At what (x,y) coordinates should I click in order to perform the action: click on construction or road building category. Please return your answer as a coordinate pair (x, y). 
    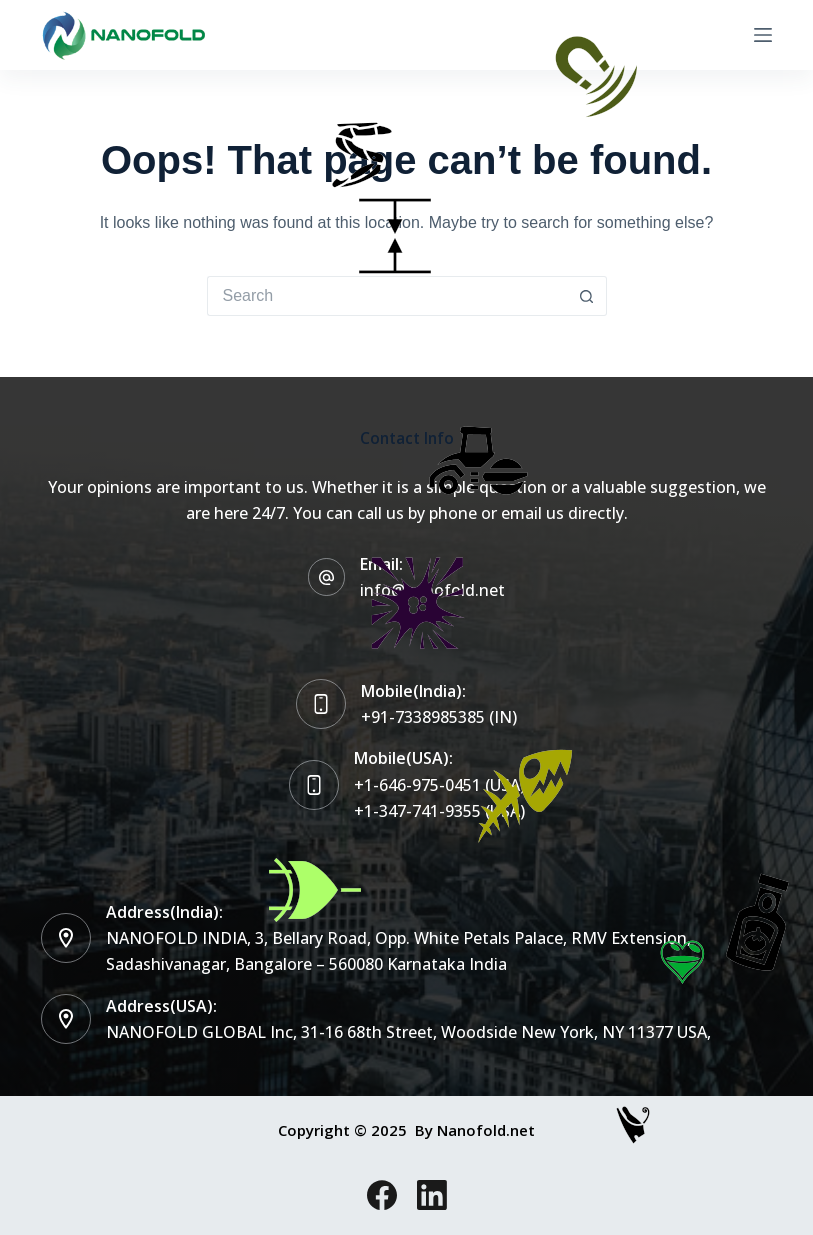
    Looking at the image, I should click on (478, 456).